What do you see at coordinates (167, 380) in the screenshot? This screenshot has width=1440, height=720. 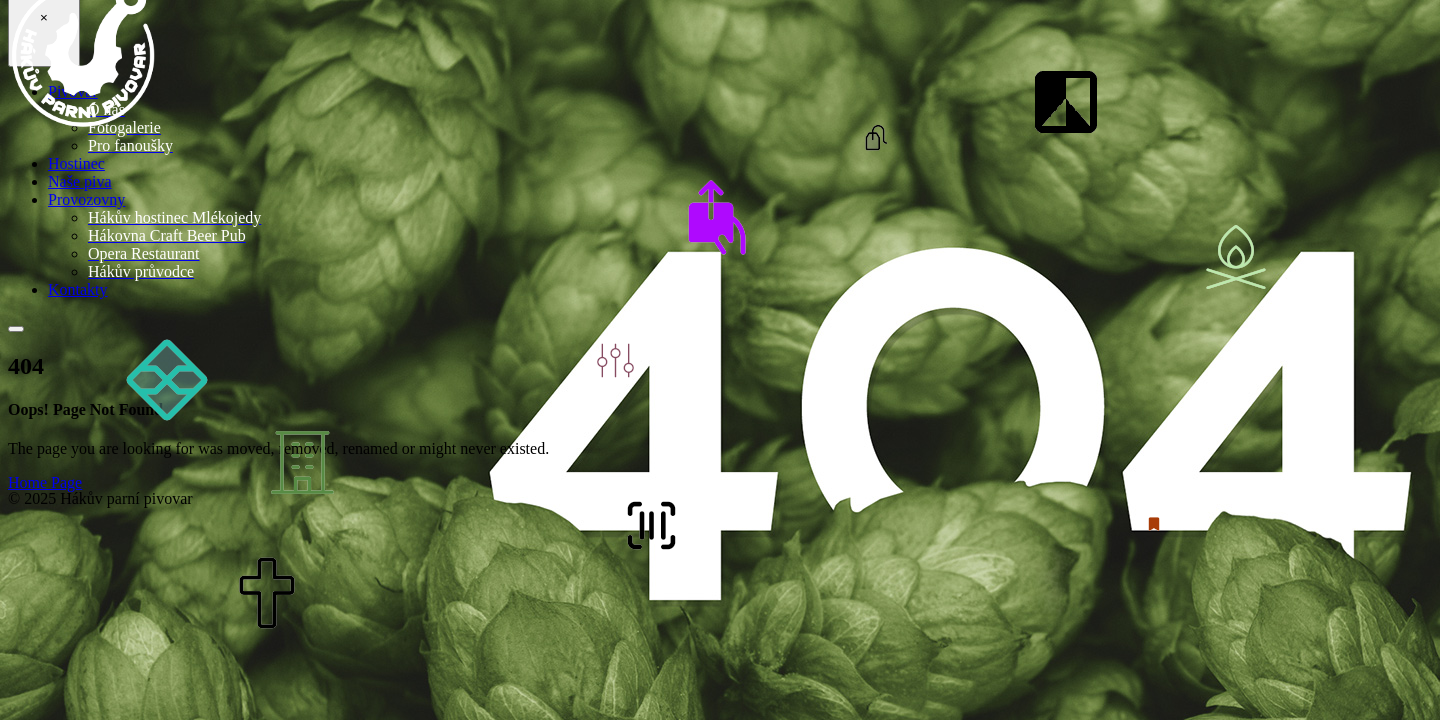 I see `pay or receive money via pix` at bounding box center [167, 380].